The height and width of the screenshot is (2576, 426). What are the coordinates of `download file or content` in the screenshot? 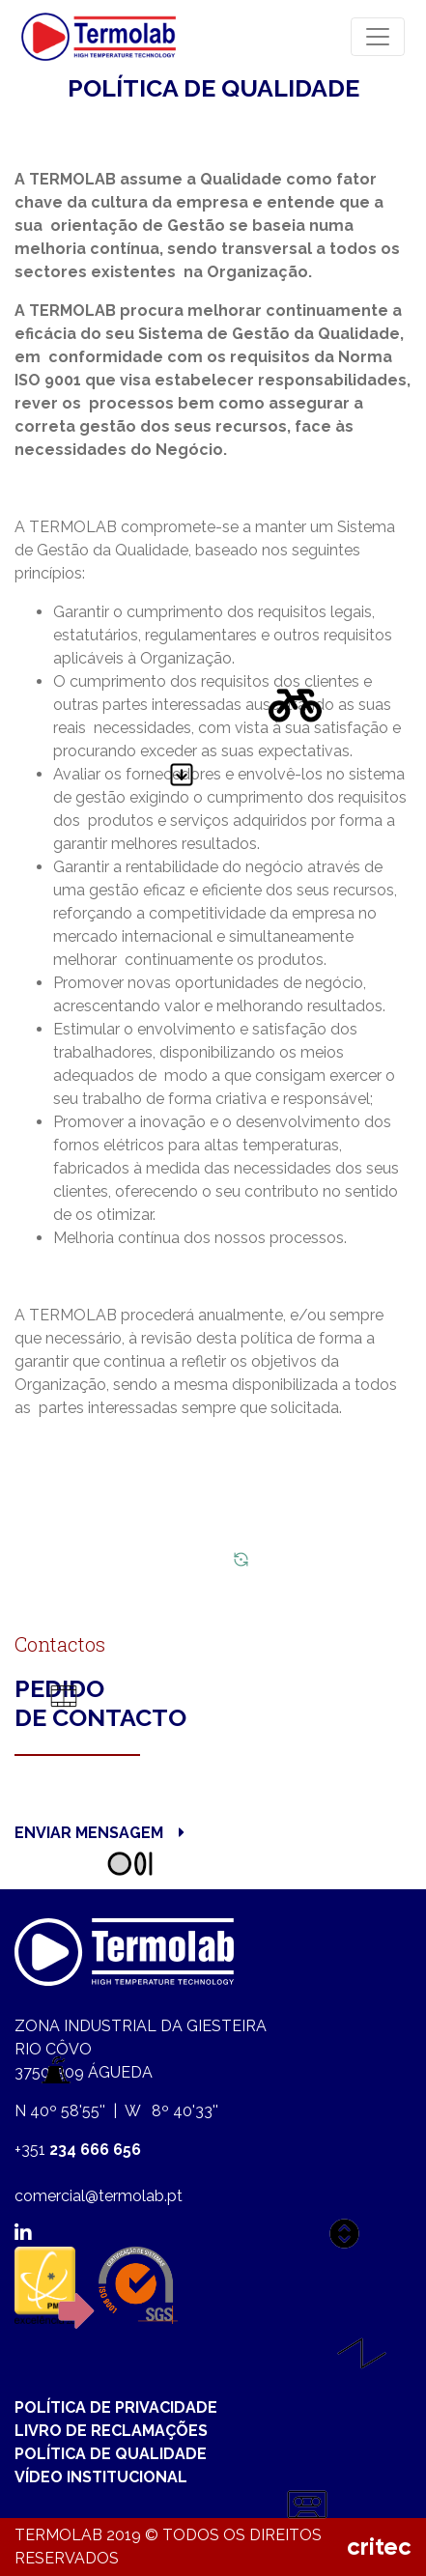 It's located at (182, 775).